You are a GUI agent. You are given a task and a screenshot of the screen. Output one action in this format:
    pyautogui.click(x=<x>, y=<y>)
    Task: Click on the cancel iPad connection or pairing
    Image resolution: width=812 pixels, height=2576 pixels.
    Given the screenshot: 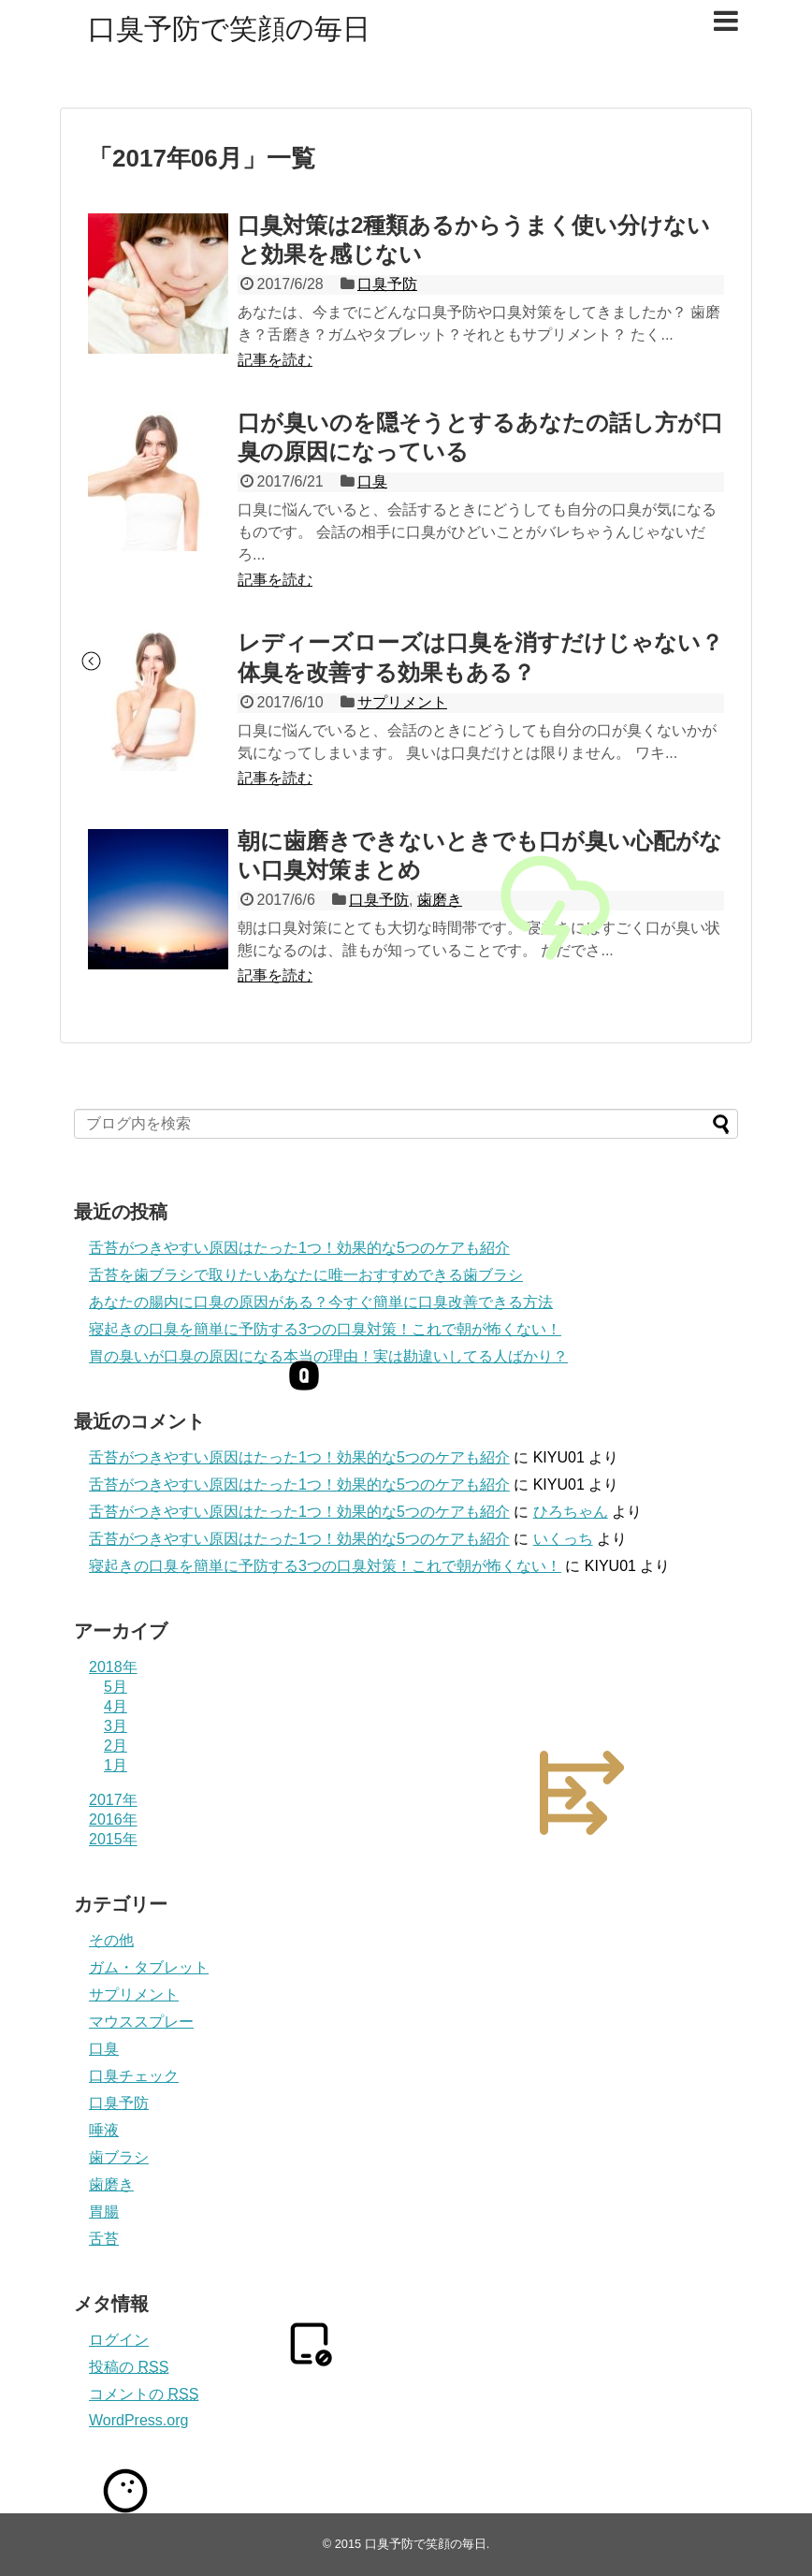 What is the action you would take?
    pyautogui.click(x=309, y=2343)
    